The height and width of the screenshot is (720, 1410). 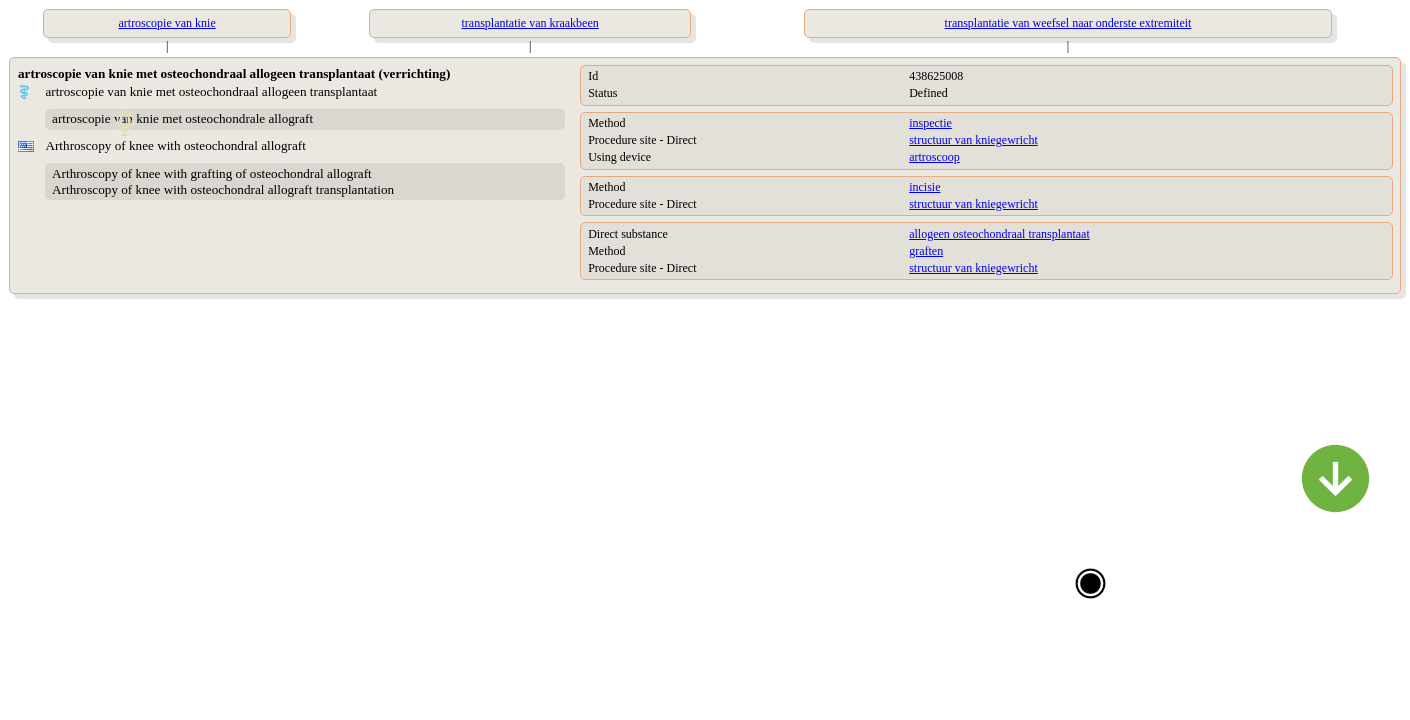 What do you see at coordinates (1090, 583) in the screenshot?
I see `indicates a selected radio button option` at bounding box center [1090, 583].